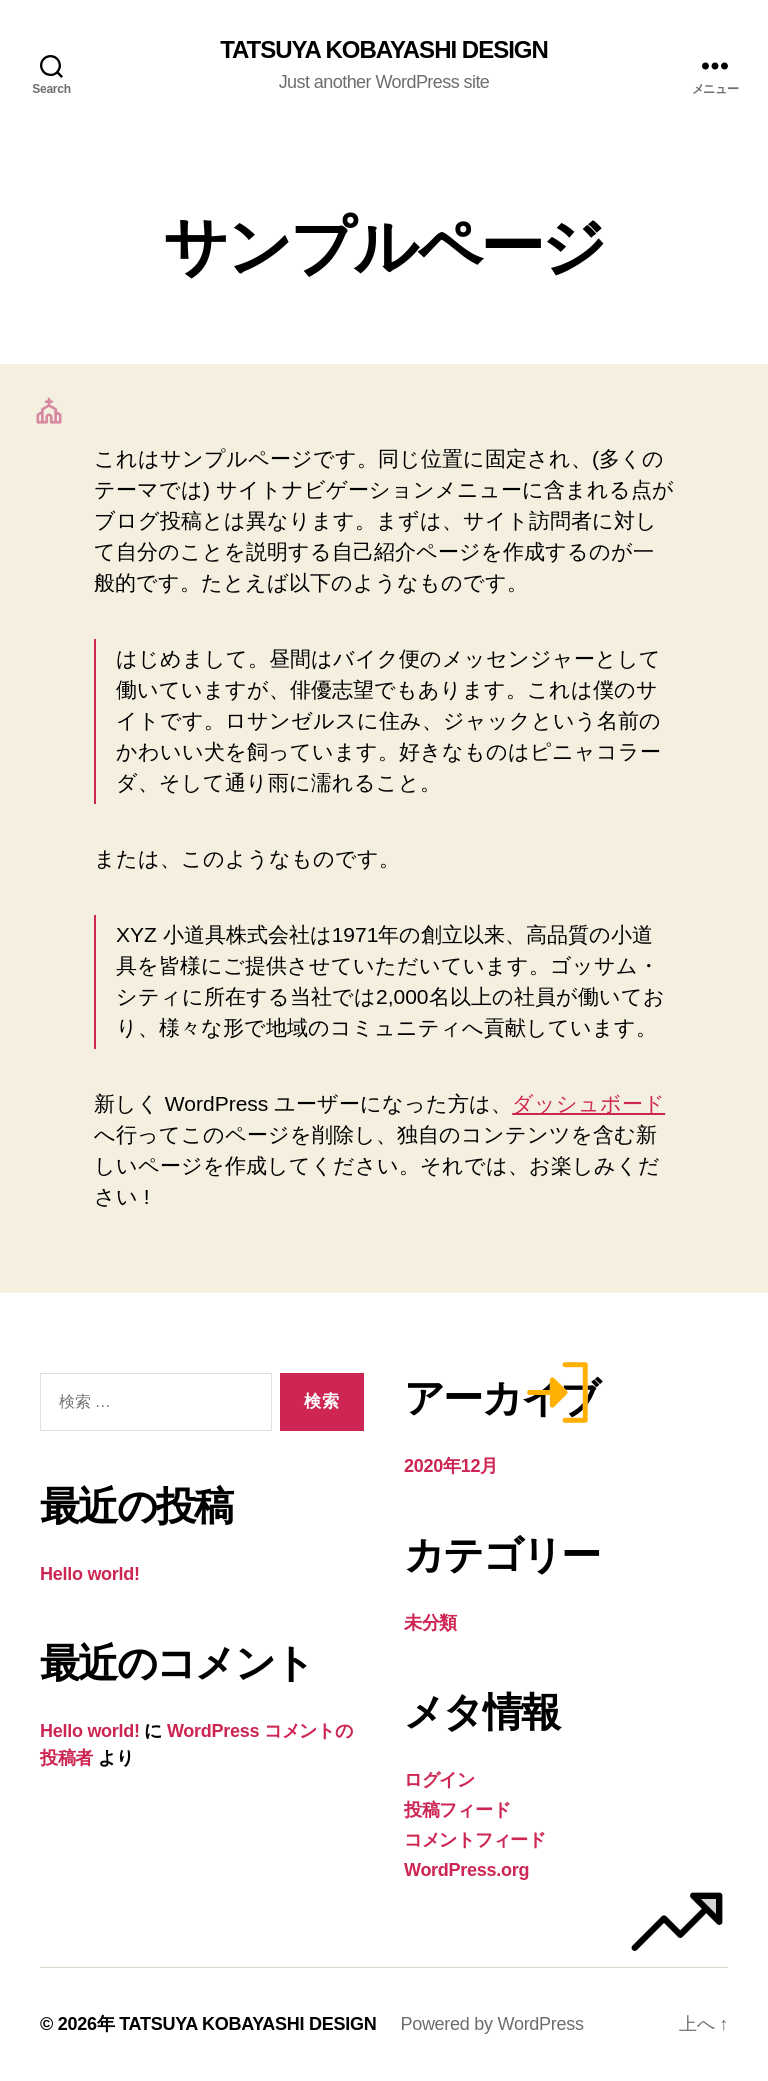 The height and width of the screenshot is (2081, 768). What do you see at coordinates (49, 412) in the screenshot?
I see `view nearby churches or places of worship` at bounding box center [49, 412].